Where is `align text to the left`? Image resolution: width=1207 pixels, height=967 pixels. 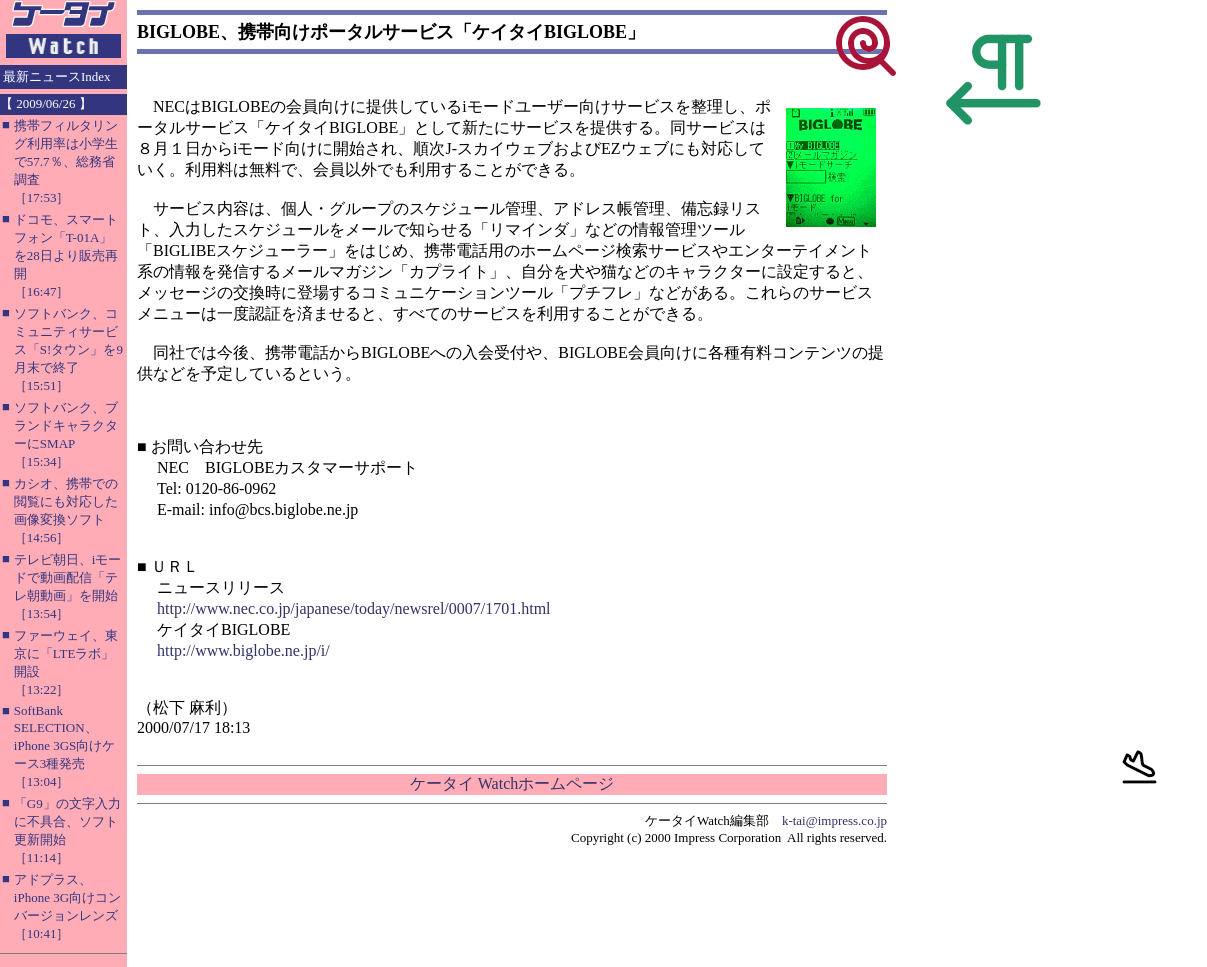
align text to the left is located at coordinates (993, 77).